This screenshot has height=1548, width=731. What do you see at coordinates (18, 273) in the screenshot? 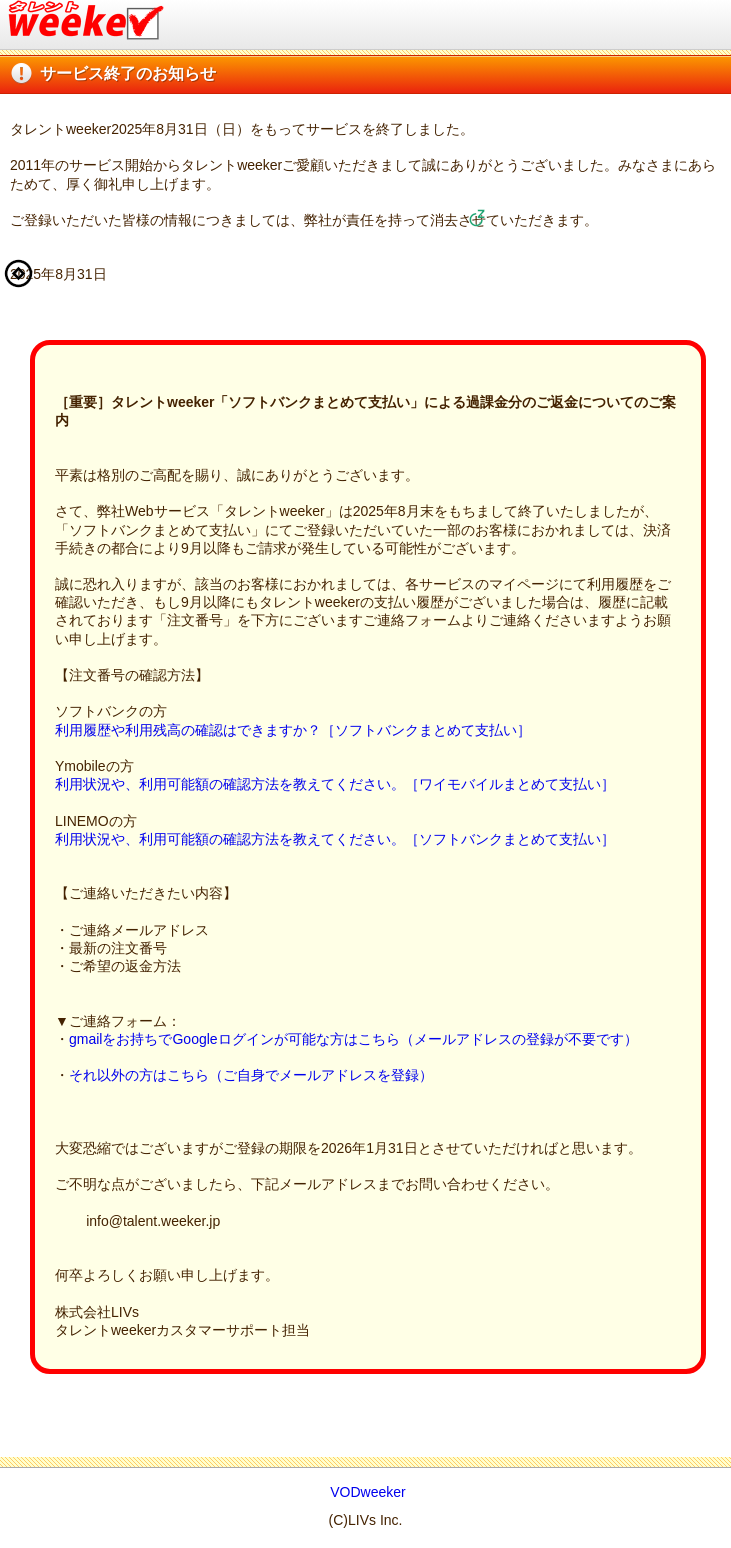
I see `view in-app currency or coin balance` at bounding box center [18, 273].